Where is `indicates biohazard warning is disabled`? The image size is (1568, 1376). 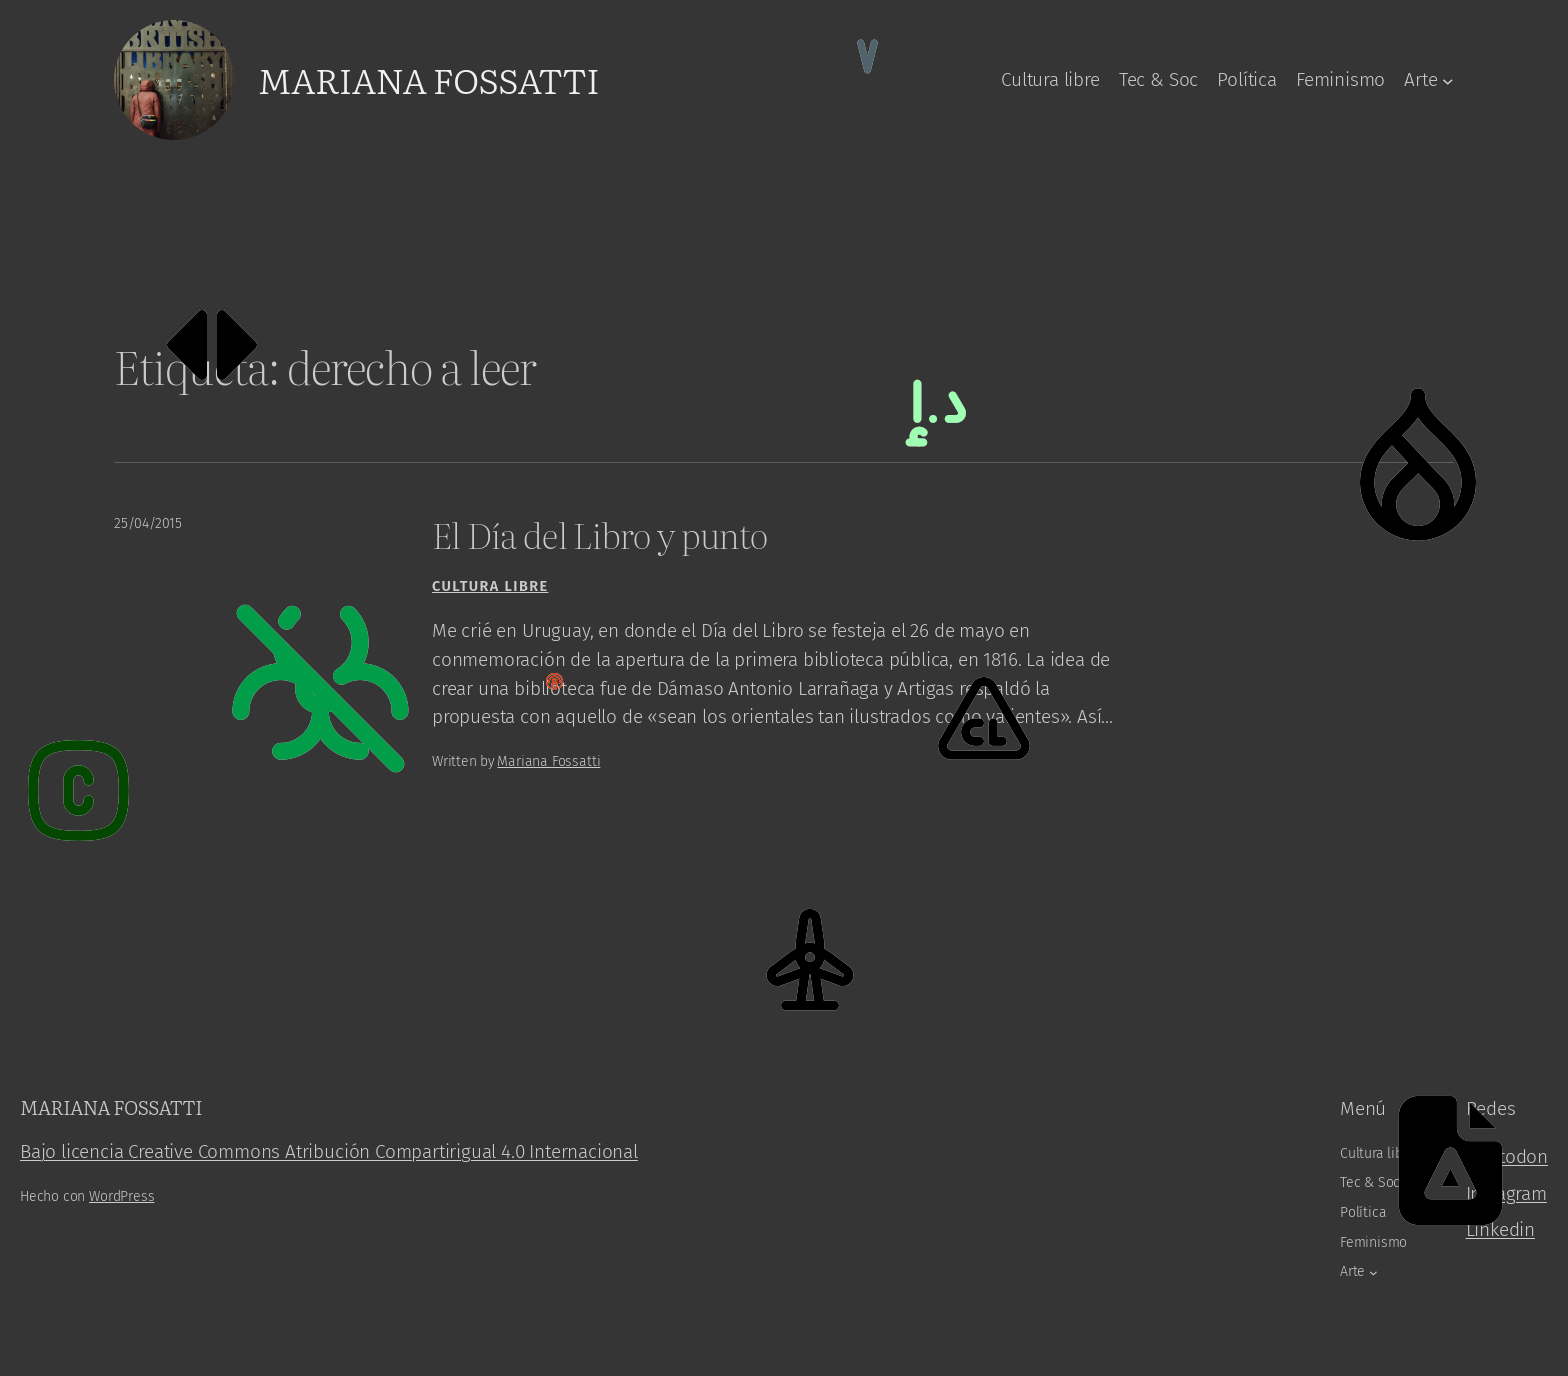
indicates biohazard warning is disabled is located at coordinates (320, 688).